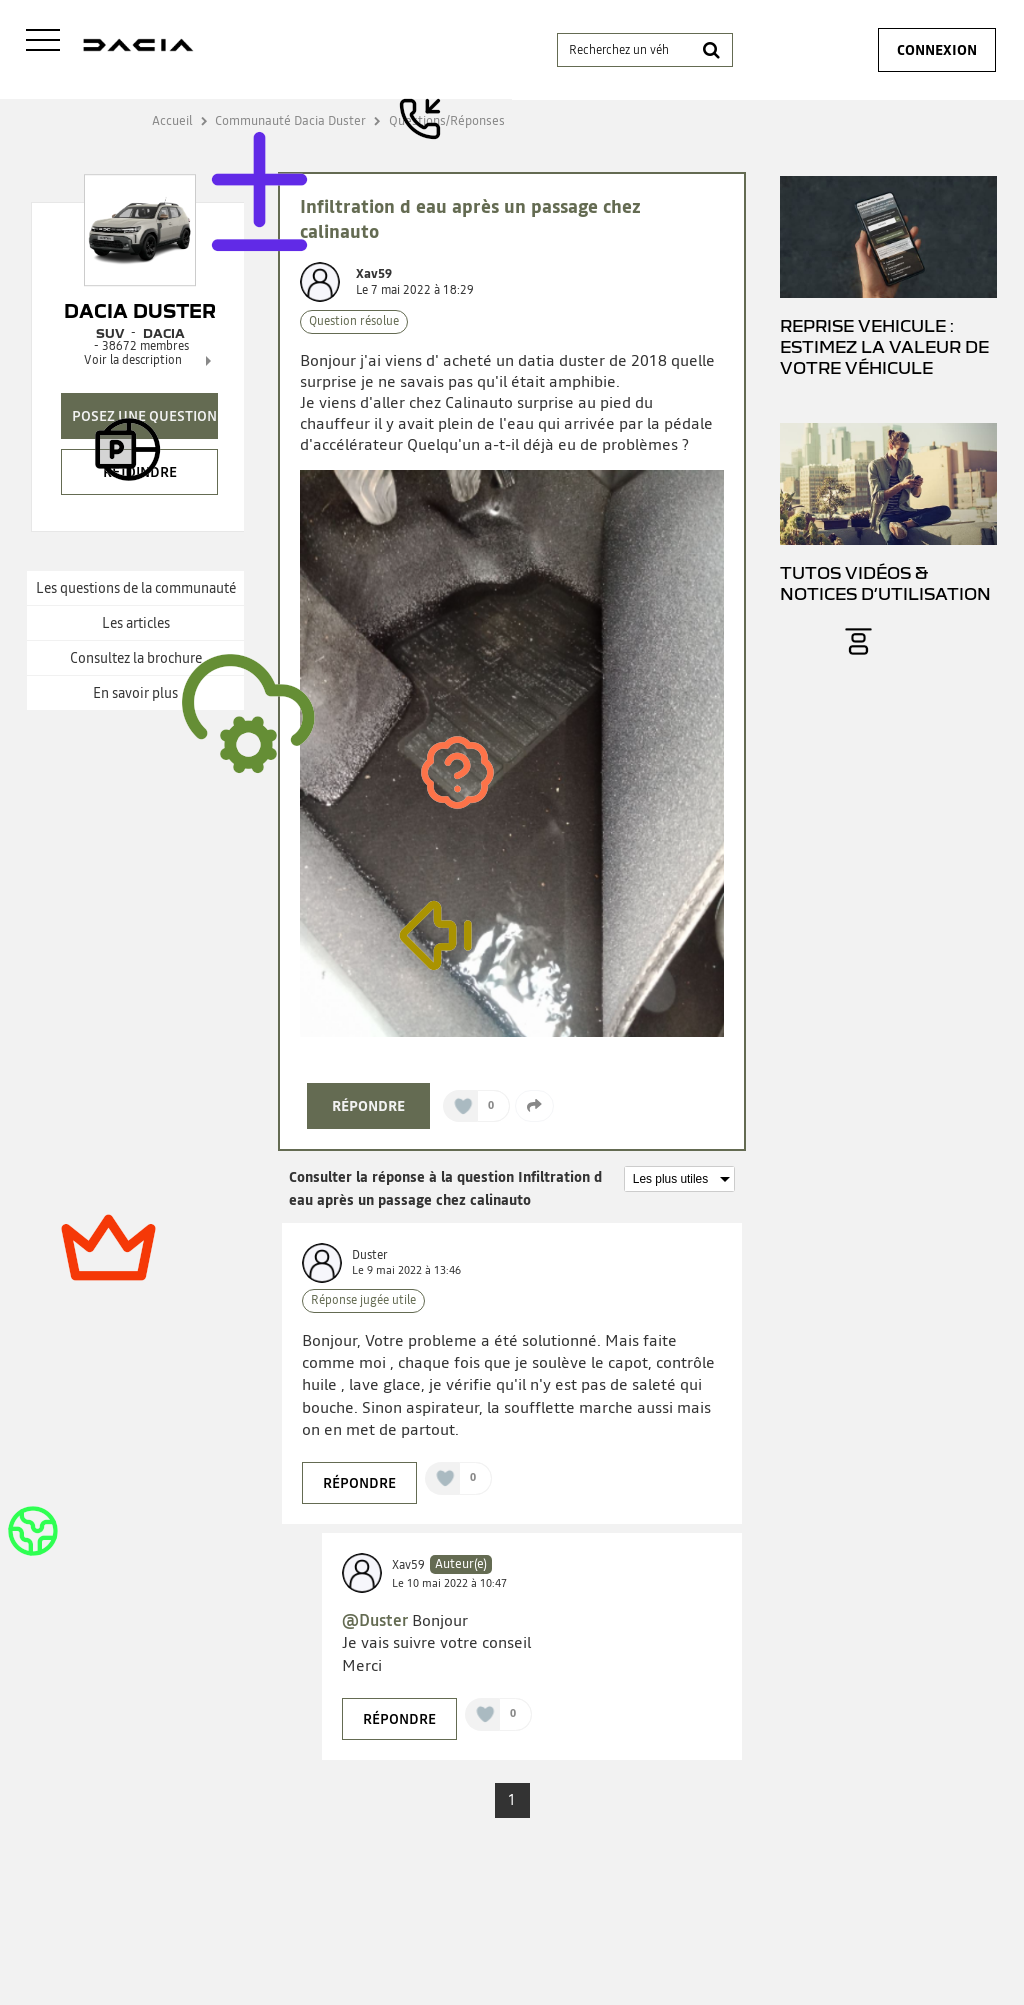 The width and height of the screenshot is (1024, 2005). I want to click on incoming call notification, so click(420, 119).